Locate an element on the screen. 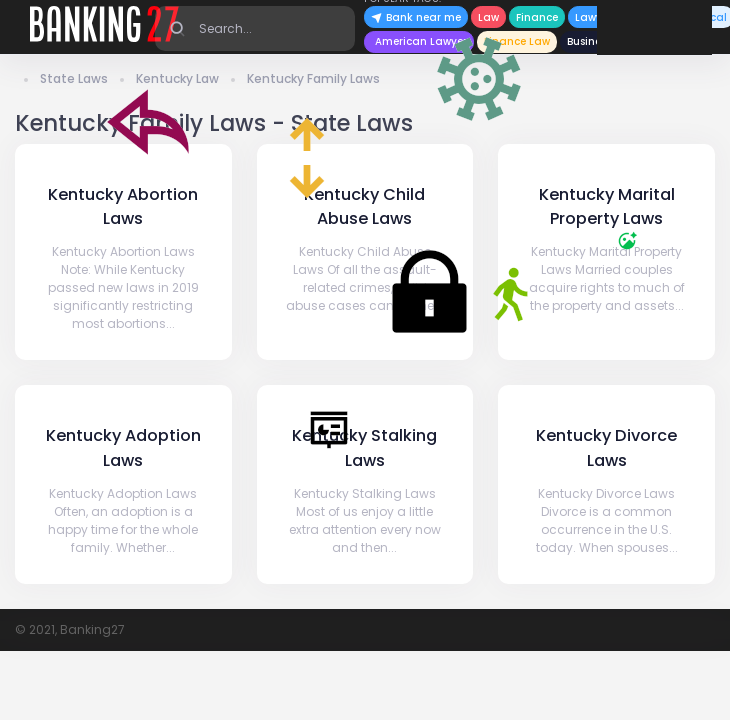 This screenshot has height=720, width=730. start a presentation slideshow is located at coordinates (329, 428).